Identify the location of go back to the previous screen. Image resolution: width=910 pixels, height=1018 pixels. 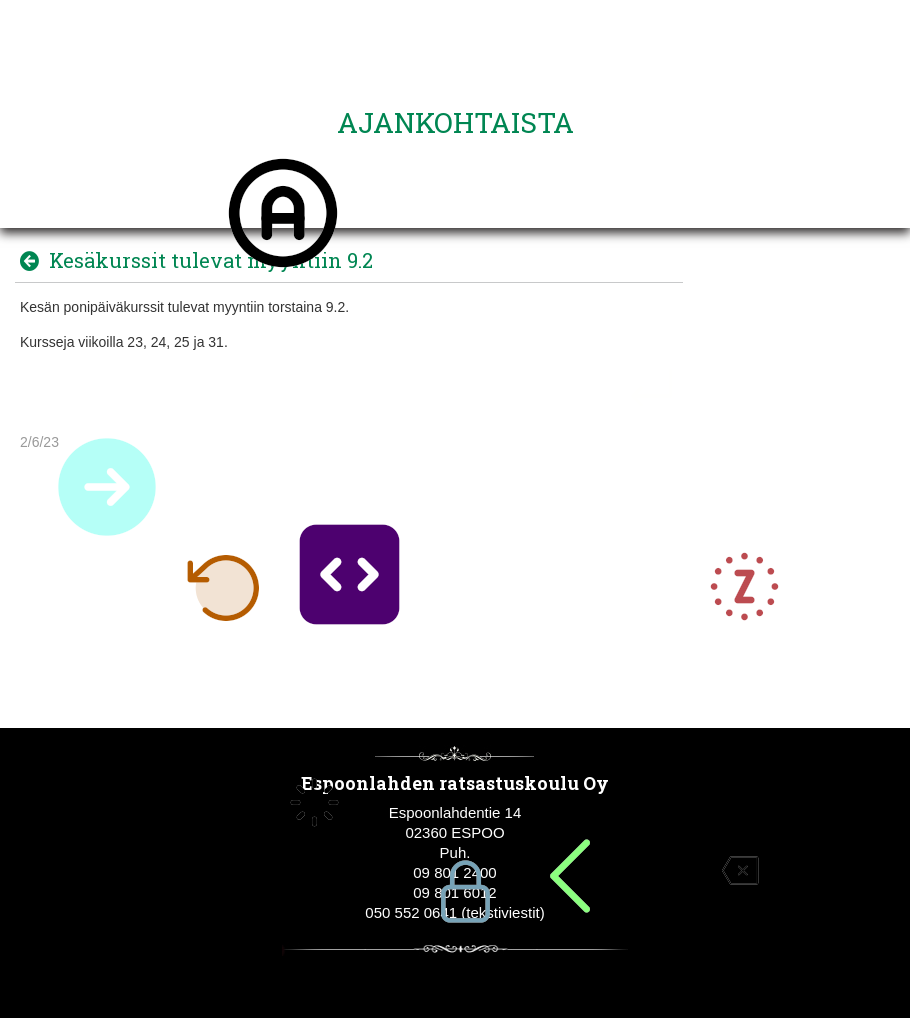
(570, 876).